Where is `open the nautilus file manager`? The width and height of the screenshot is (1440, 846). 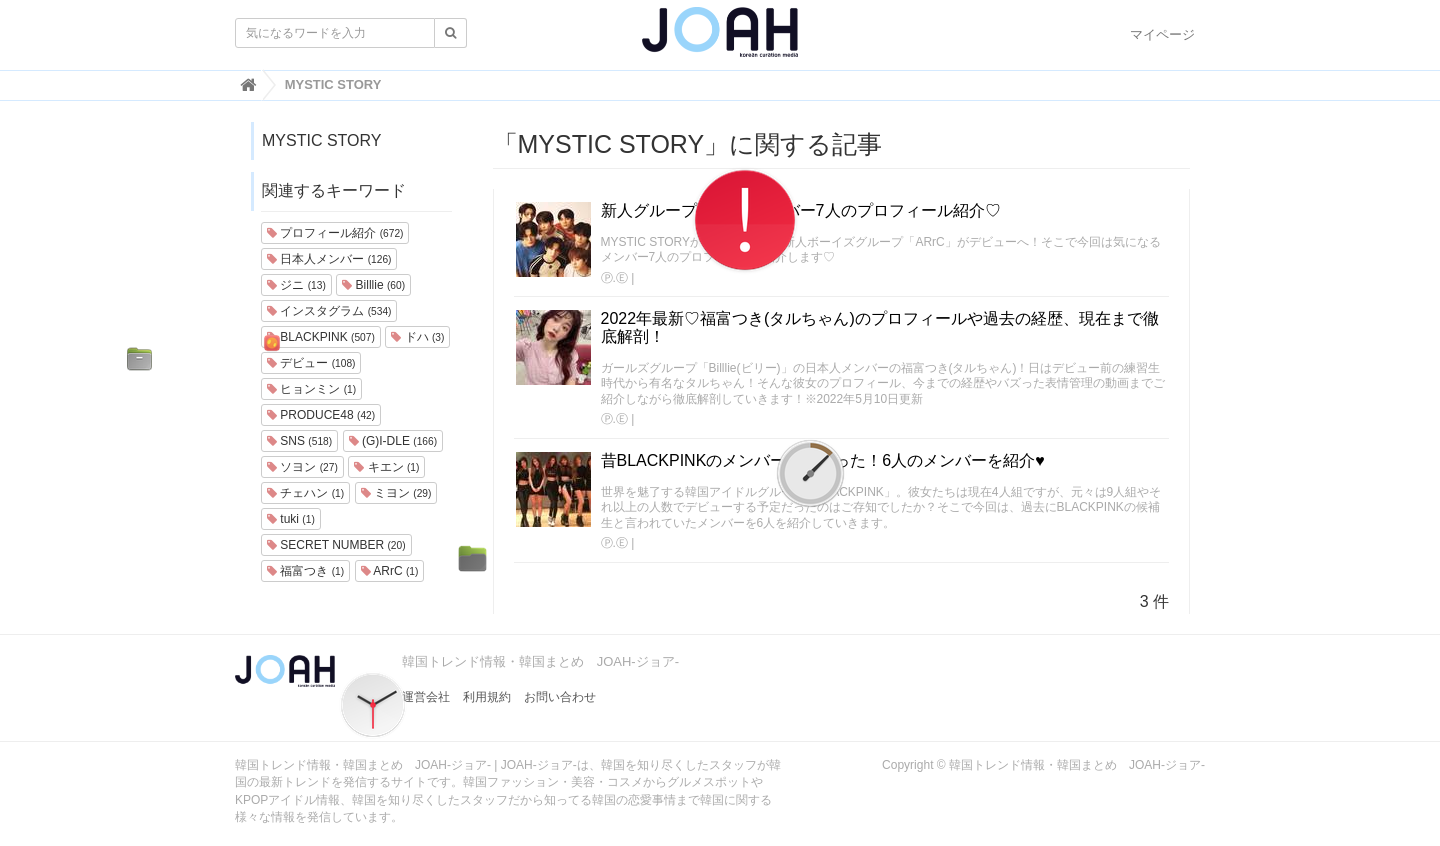
open the nautilus file manager is located at coordinates (139, 358).